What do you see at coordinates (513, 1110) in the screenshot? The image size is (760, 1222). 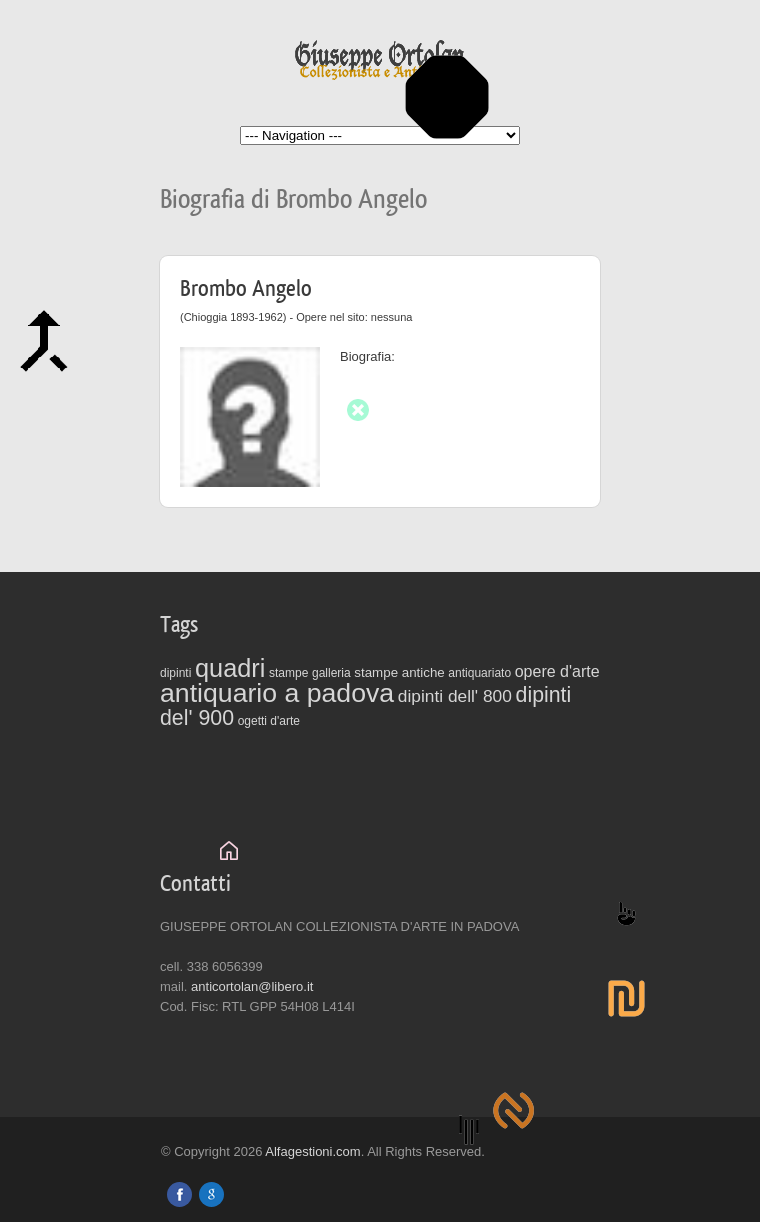 I see `tap to enable NFC connectivity` at bounding box center [513, 1110].